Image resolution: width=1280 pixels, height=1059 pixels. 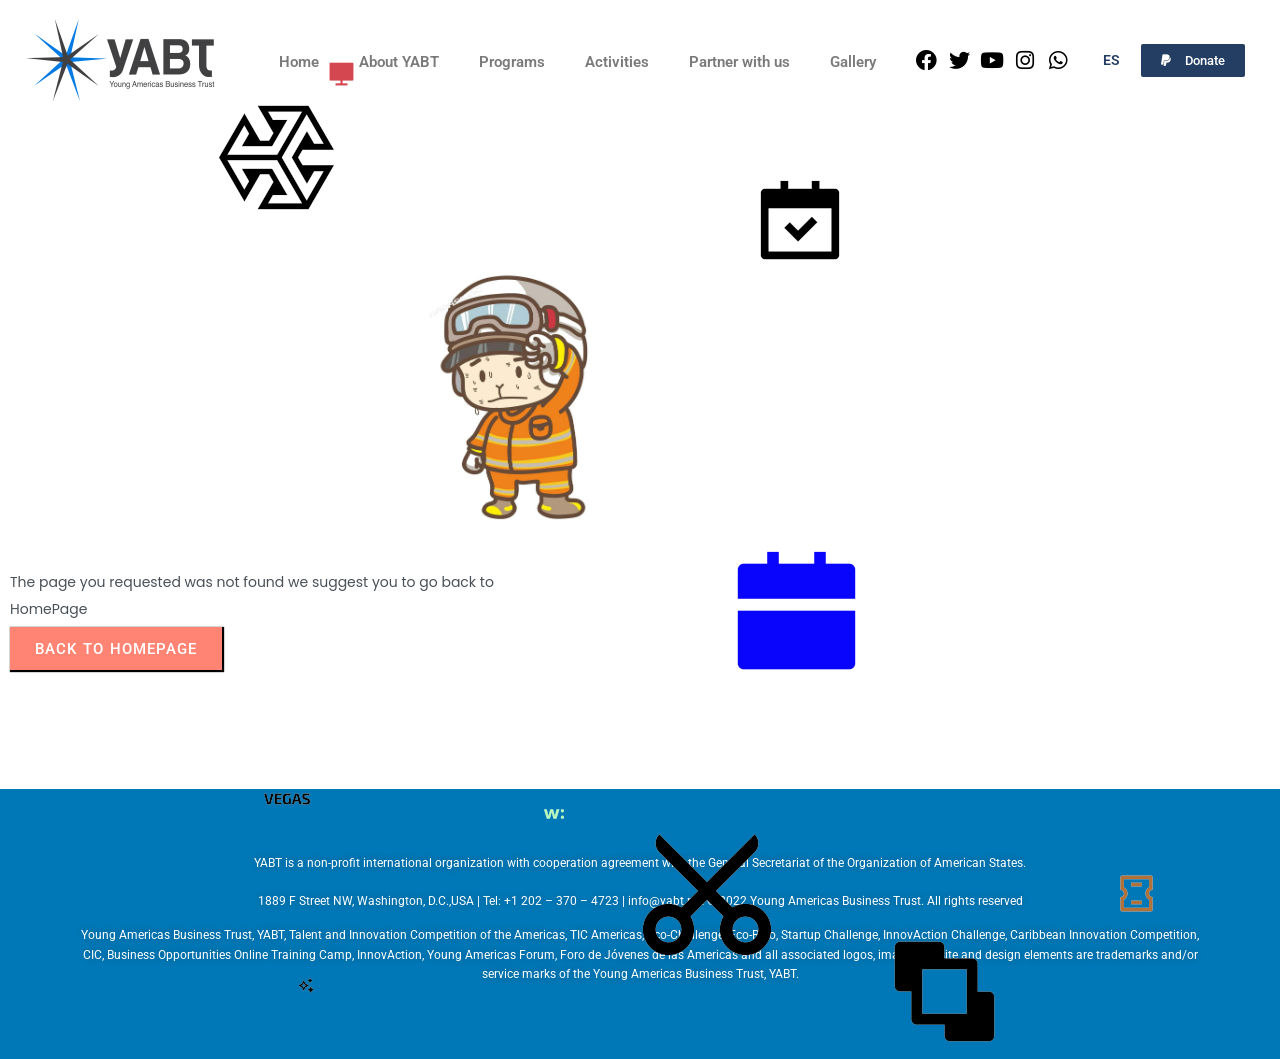 What do you see at coordinates (707, 891) in the screenshot?
I see `cut selected content` at bounding box center [707, 891].